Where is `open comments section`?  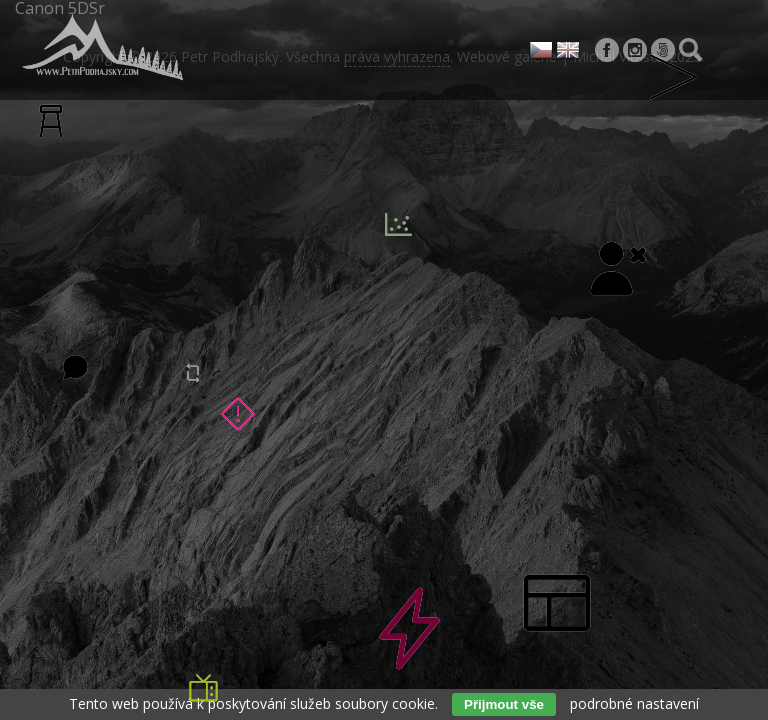
open comments section is located at coordinates (75, 367).